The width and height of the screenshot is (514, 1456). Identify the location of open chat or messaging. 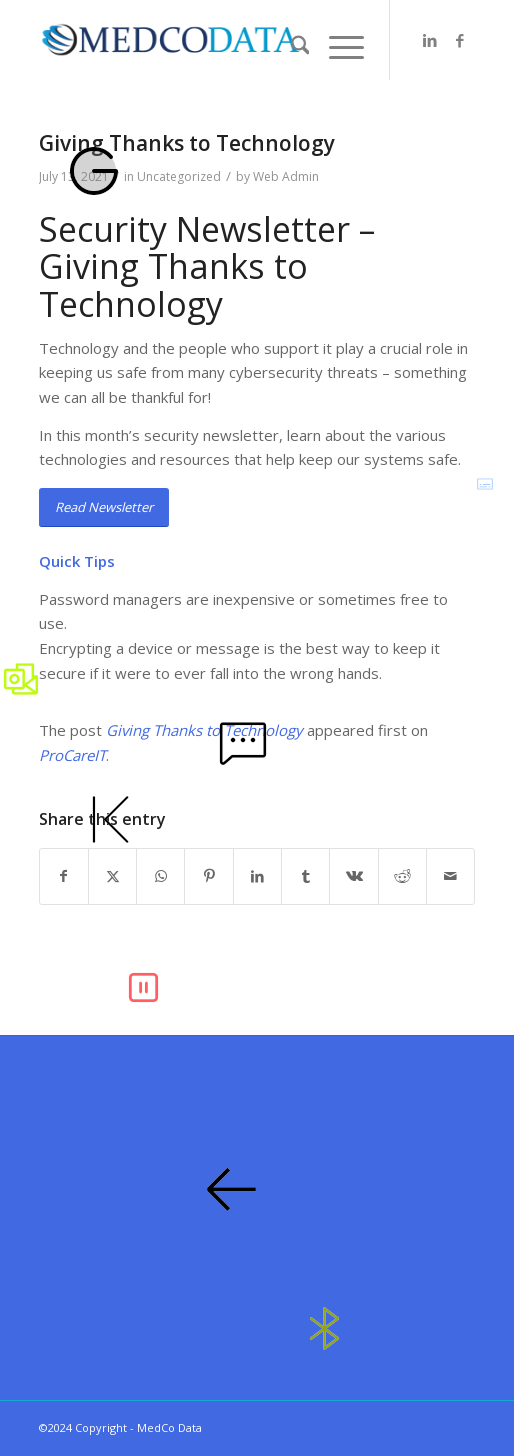
(243, 740).